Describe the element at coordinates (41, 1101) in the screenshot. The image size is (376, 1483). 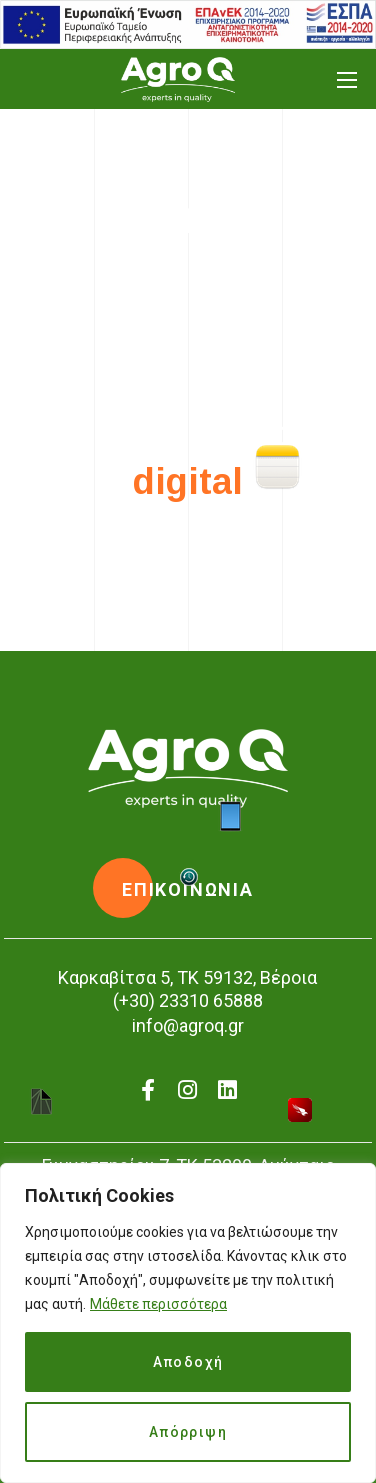
I see `view draft emails in mail sidebar` at that location.